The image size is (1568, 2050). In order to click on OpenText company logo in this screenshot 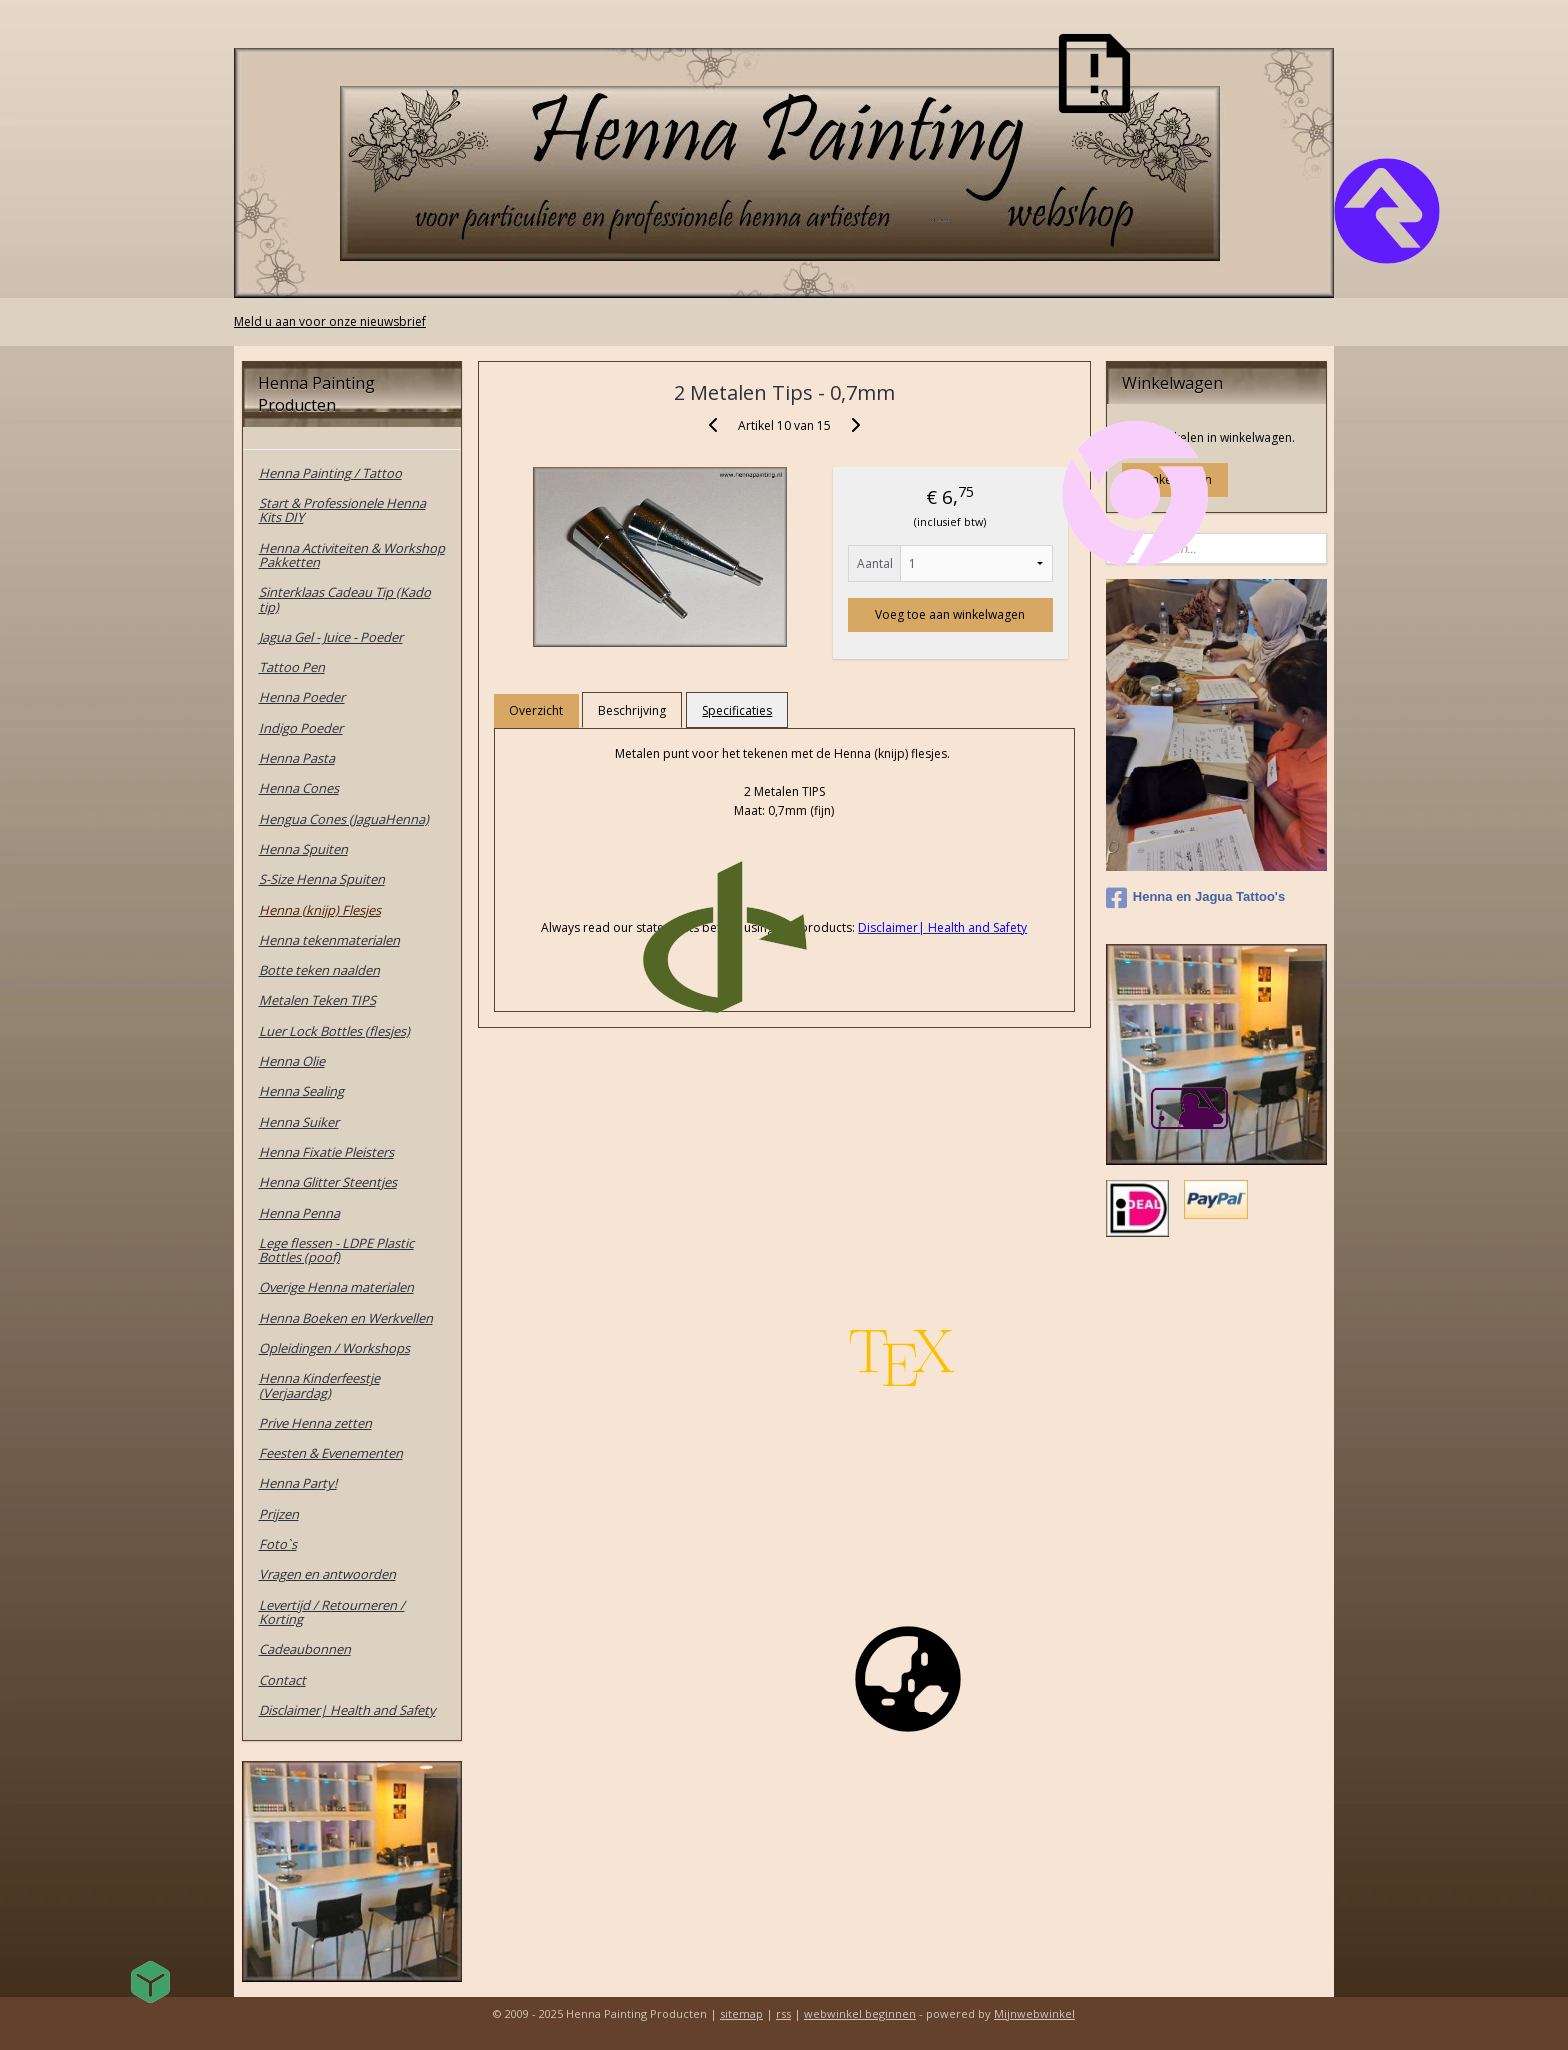, I will do `click(940, 220)`.